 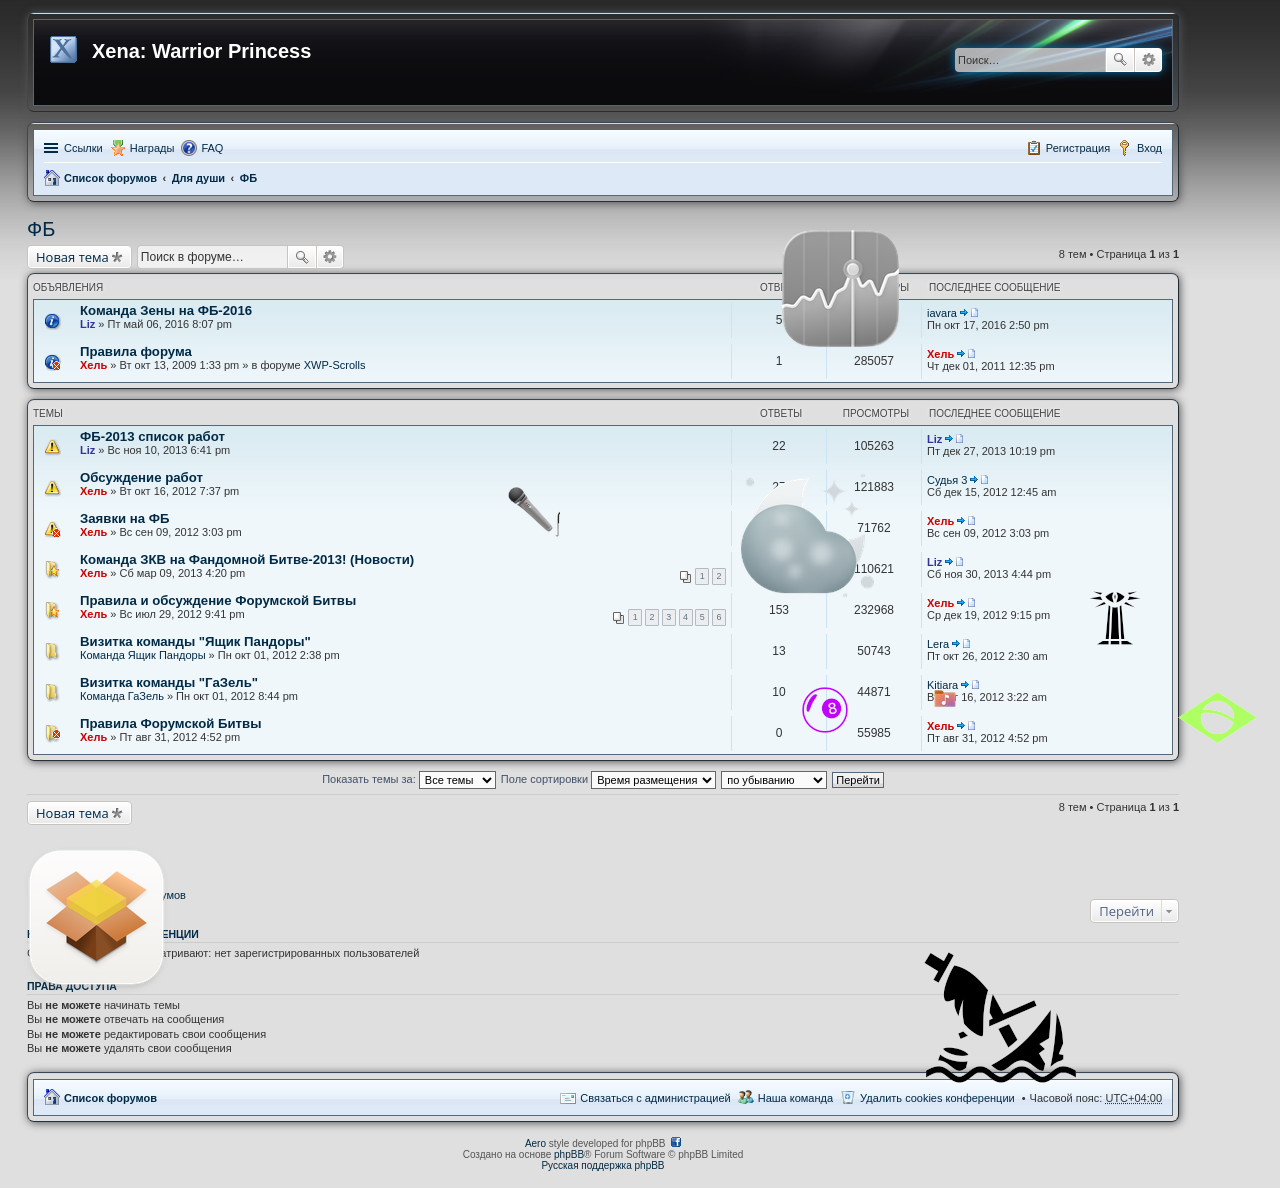 I want to click on select brazilian portuguese language, so click(x=1217, y=717).